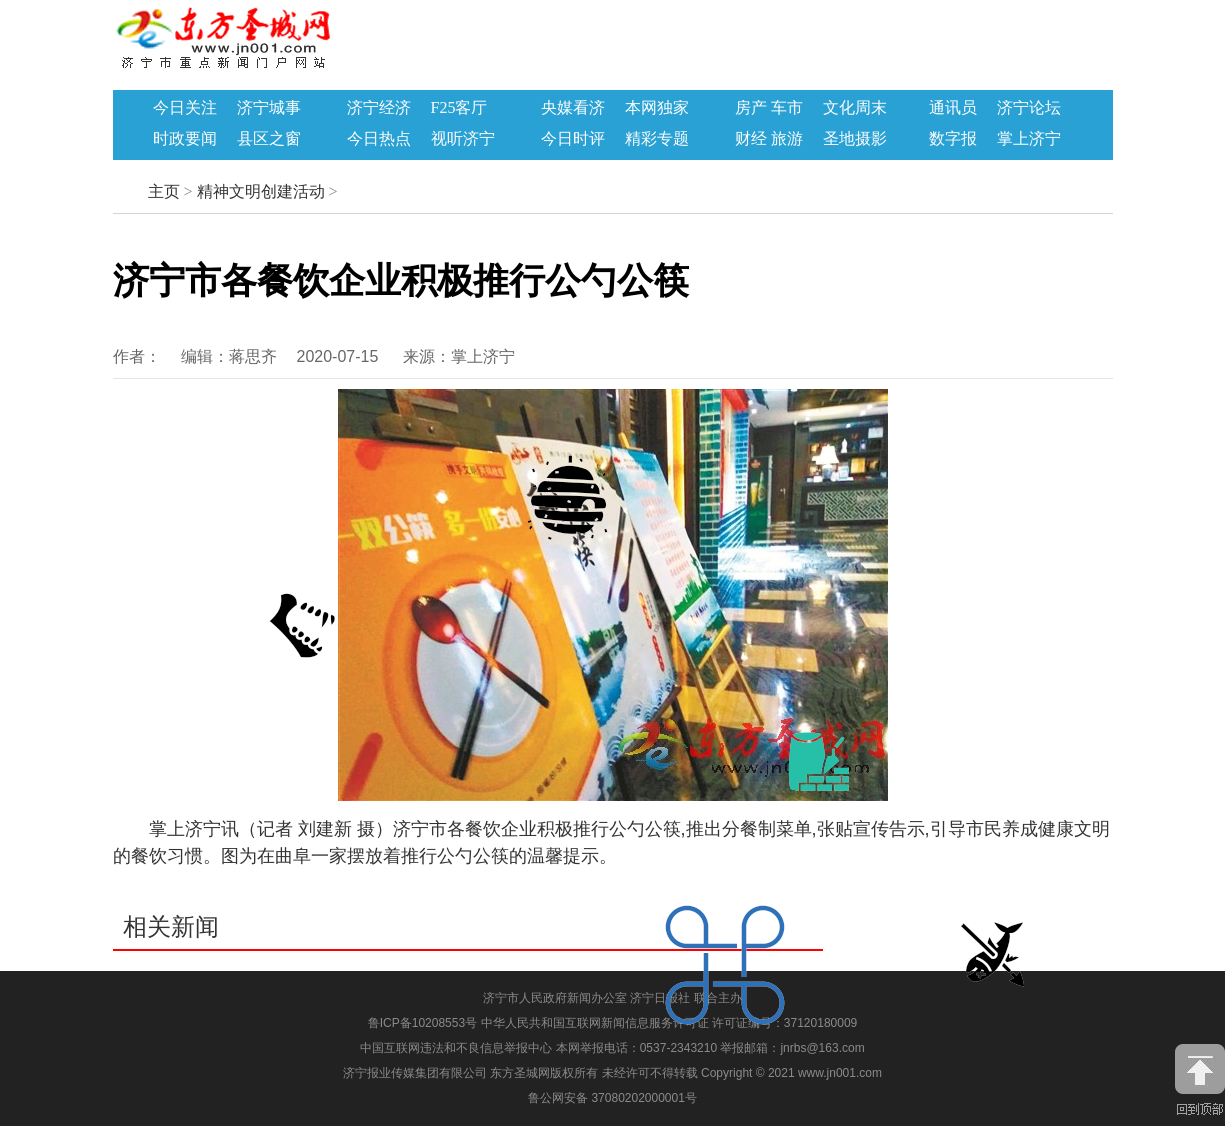 The width and height of the screenshot is (1225, 1126). What do you see at coordinates (569, 497) in the screenshot?
I see `view beehive or apiary location` at bounding box center [569, 497].